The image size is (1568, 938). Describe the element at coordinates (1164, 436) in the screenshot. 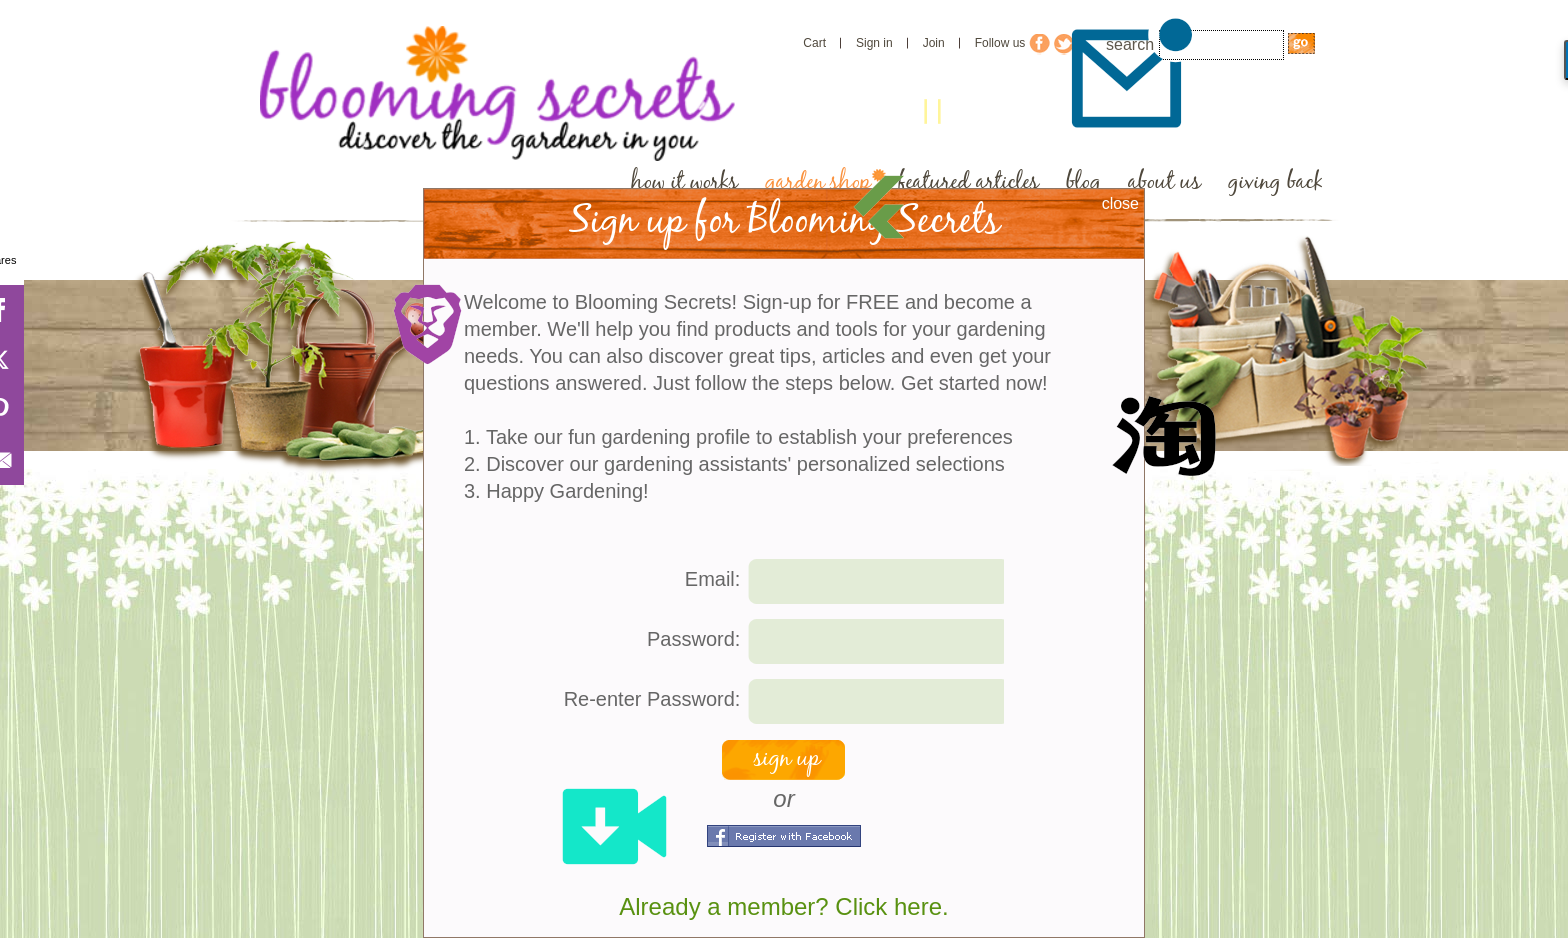

I see `open the Taobao app` at that location.